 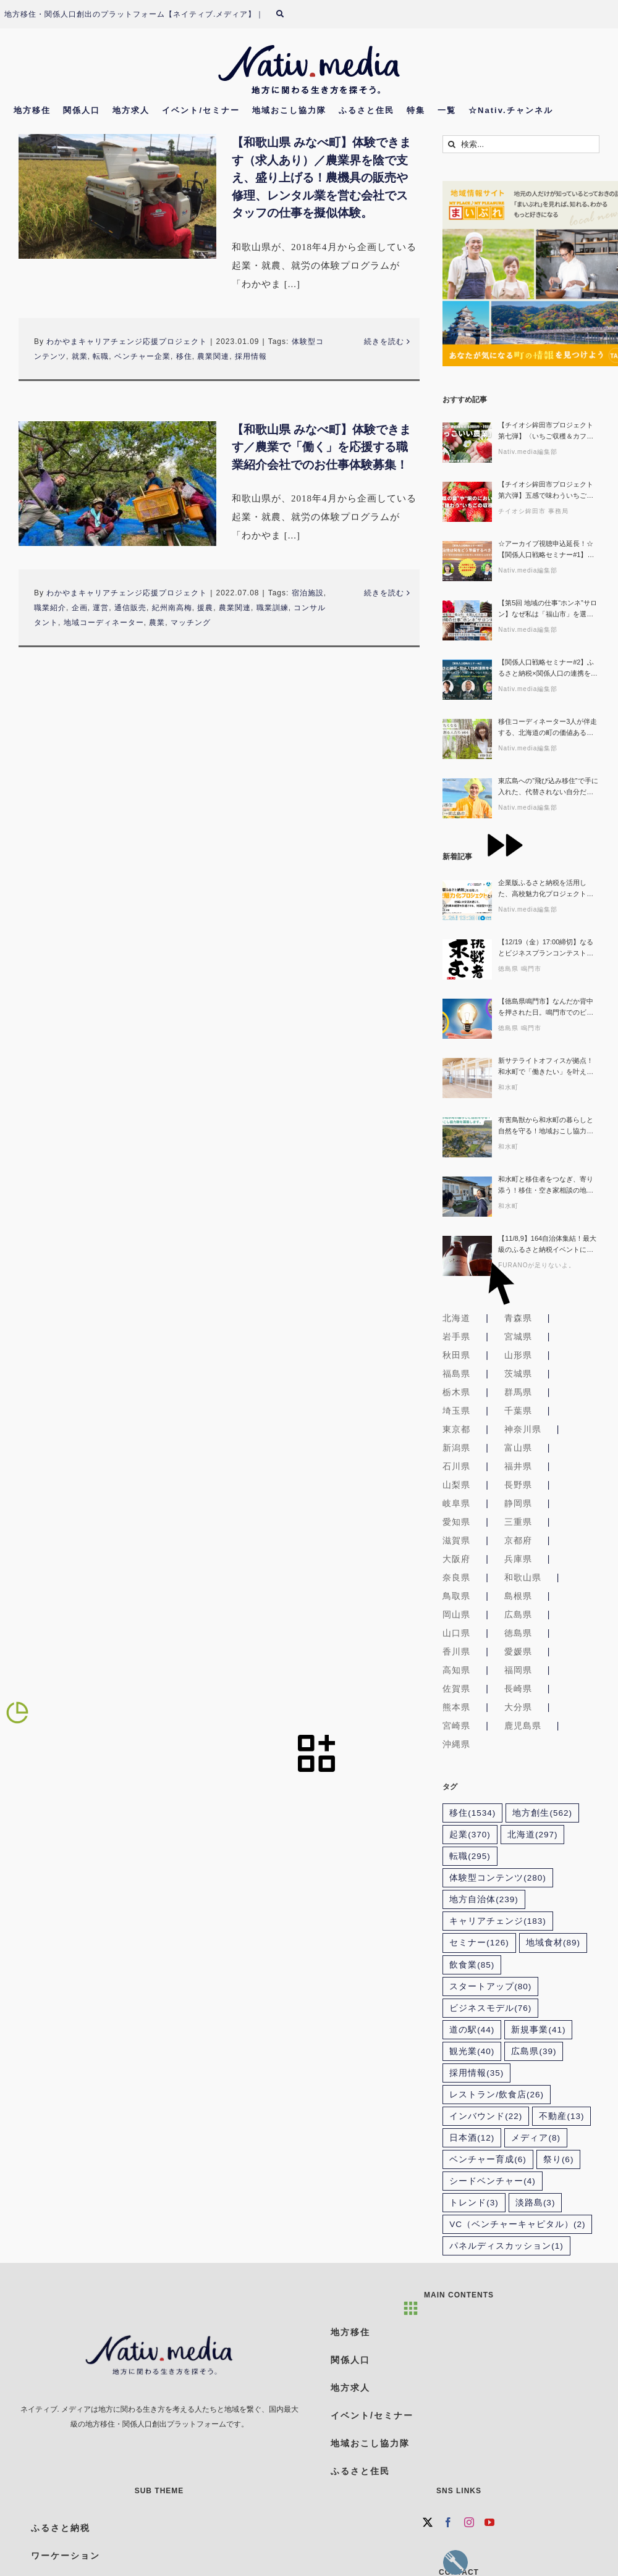 I want to click on view analytics or statistics, so click(x=17, y=1713).